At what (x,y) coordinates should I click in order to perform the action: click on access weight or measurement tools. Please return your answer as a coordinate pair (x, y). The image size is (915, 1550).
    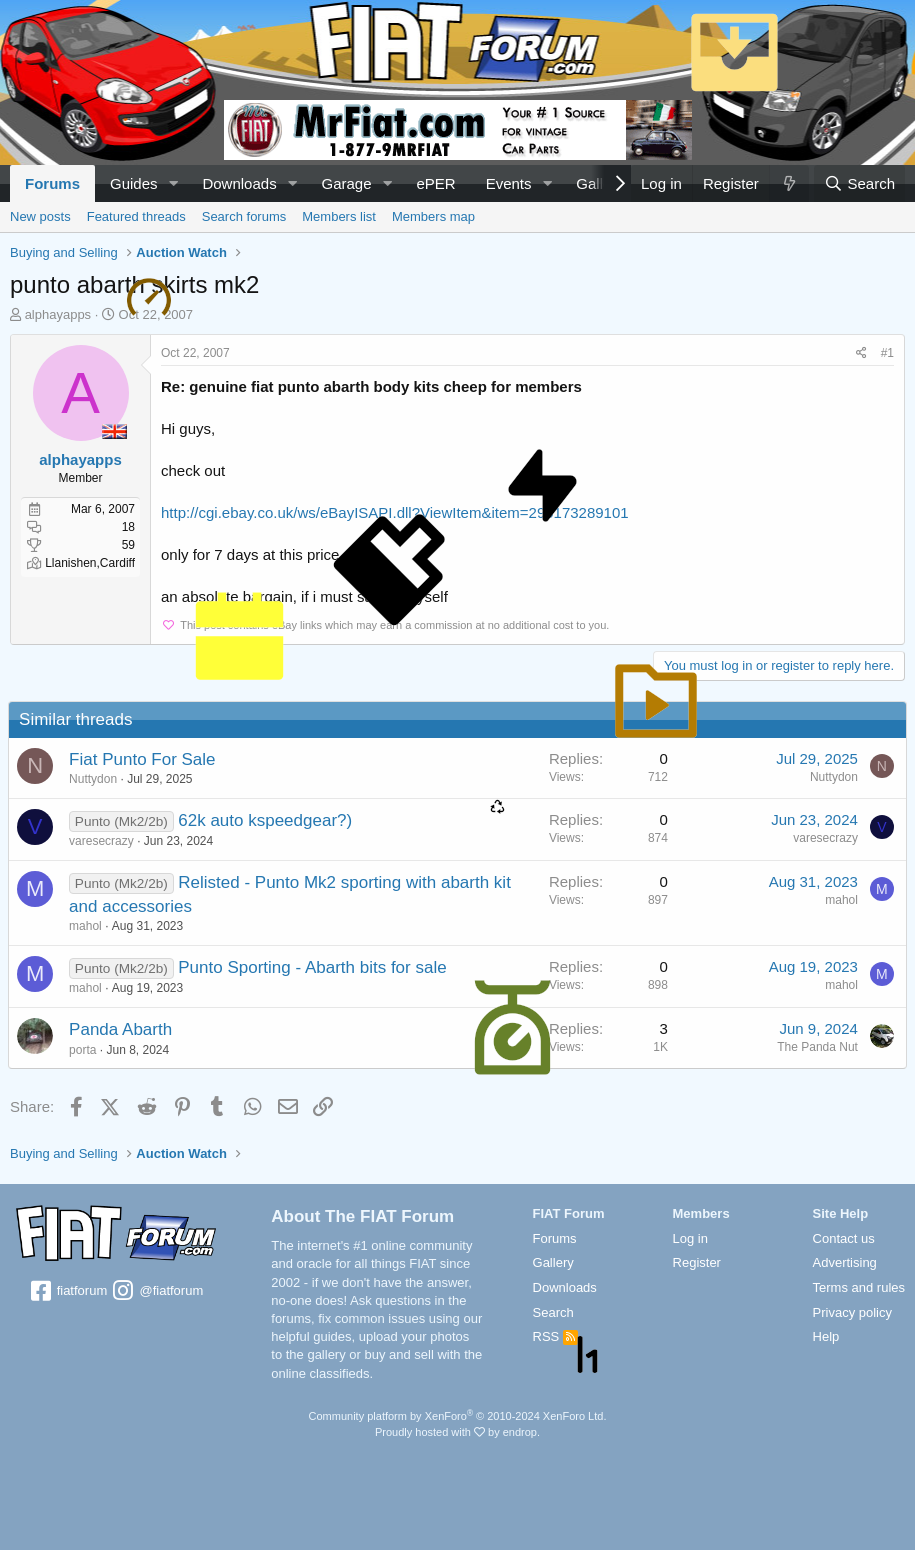
    Looking at the image, I should click on (512, 1027).